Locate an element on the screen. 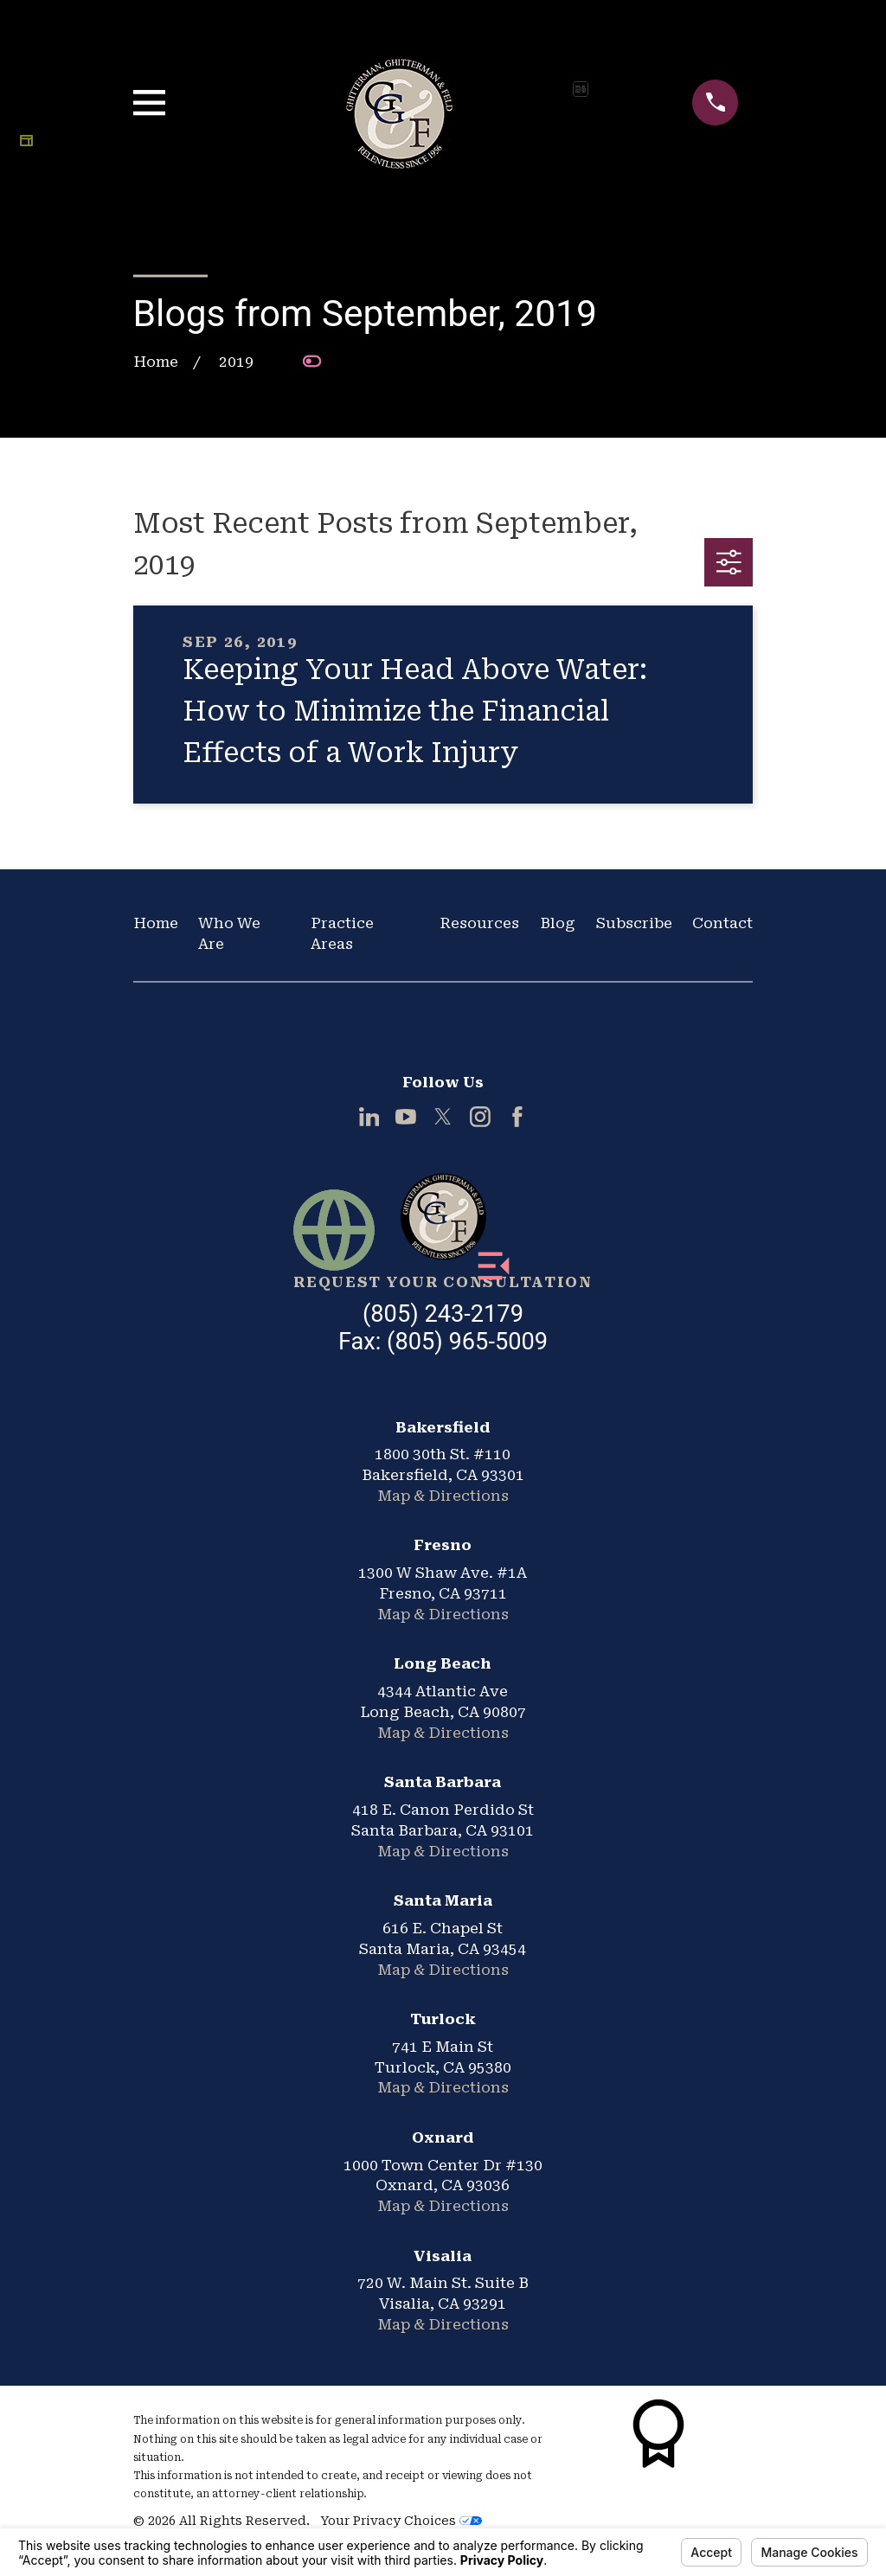  switch to global or international settings is located at coordinates (334, 1230).